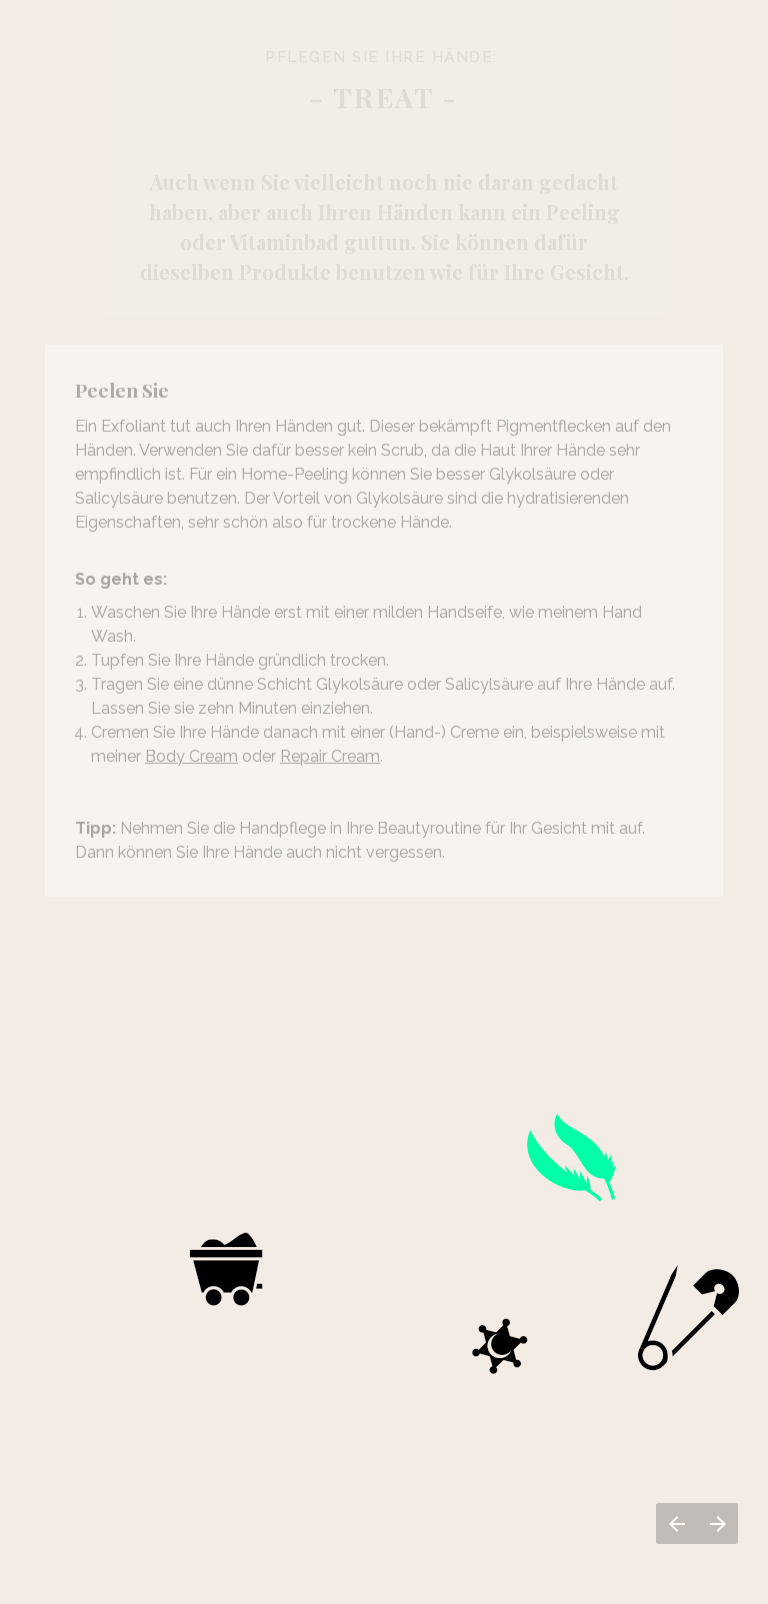 This screenshot has height=1604, width=768. Describe the element at coordinates (688, 1317) in the screenshot. I see `safety pin tool or fastening option` at that location.